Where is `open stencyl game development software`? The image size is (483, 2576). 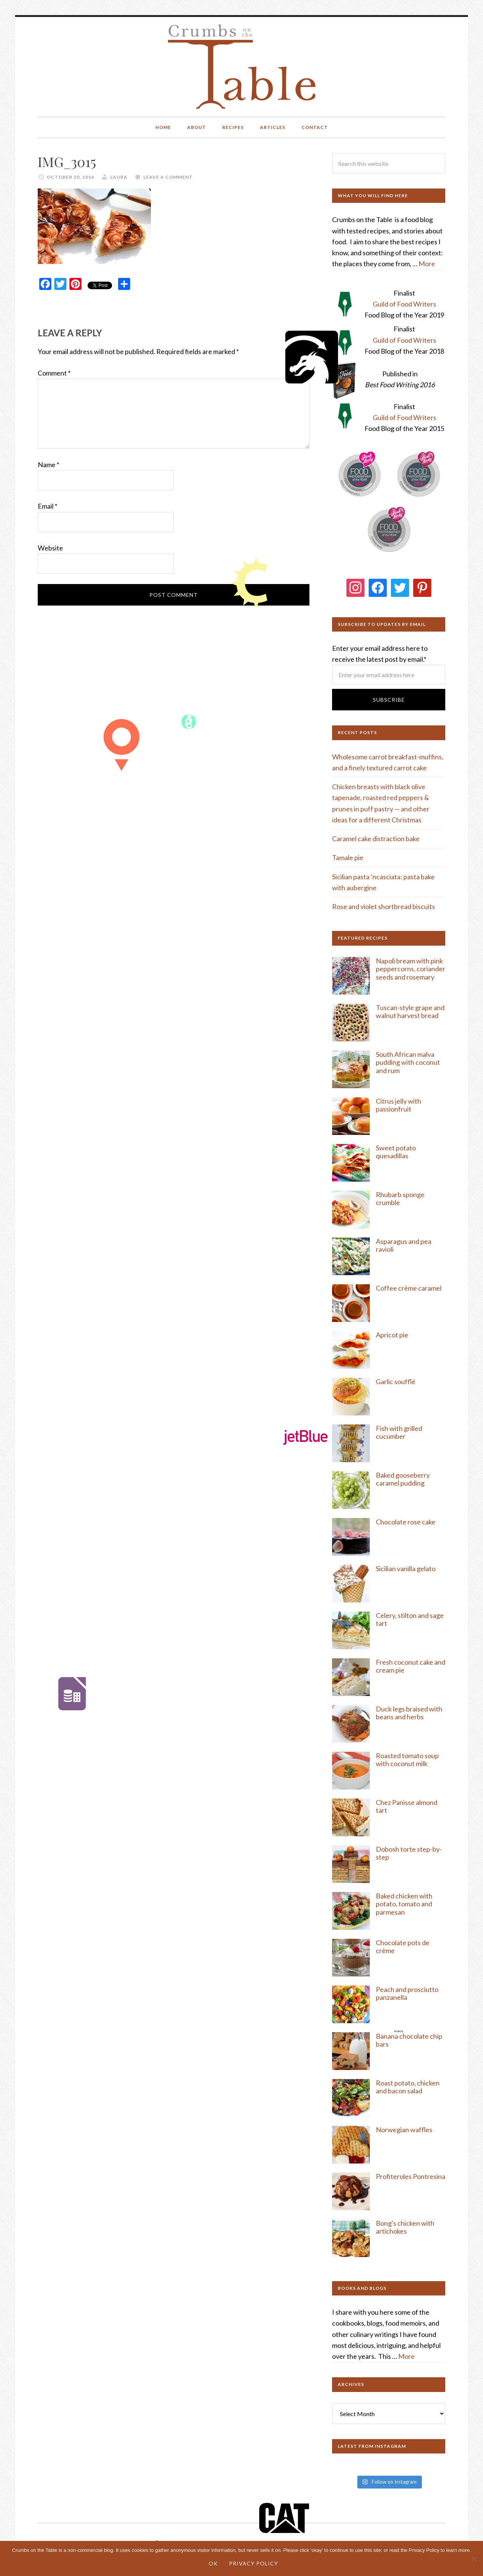
open stencyl game development software is located at coordinates (249, 583).